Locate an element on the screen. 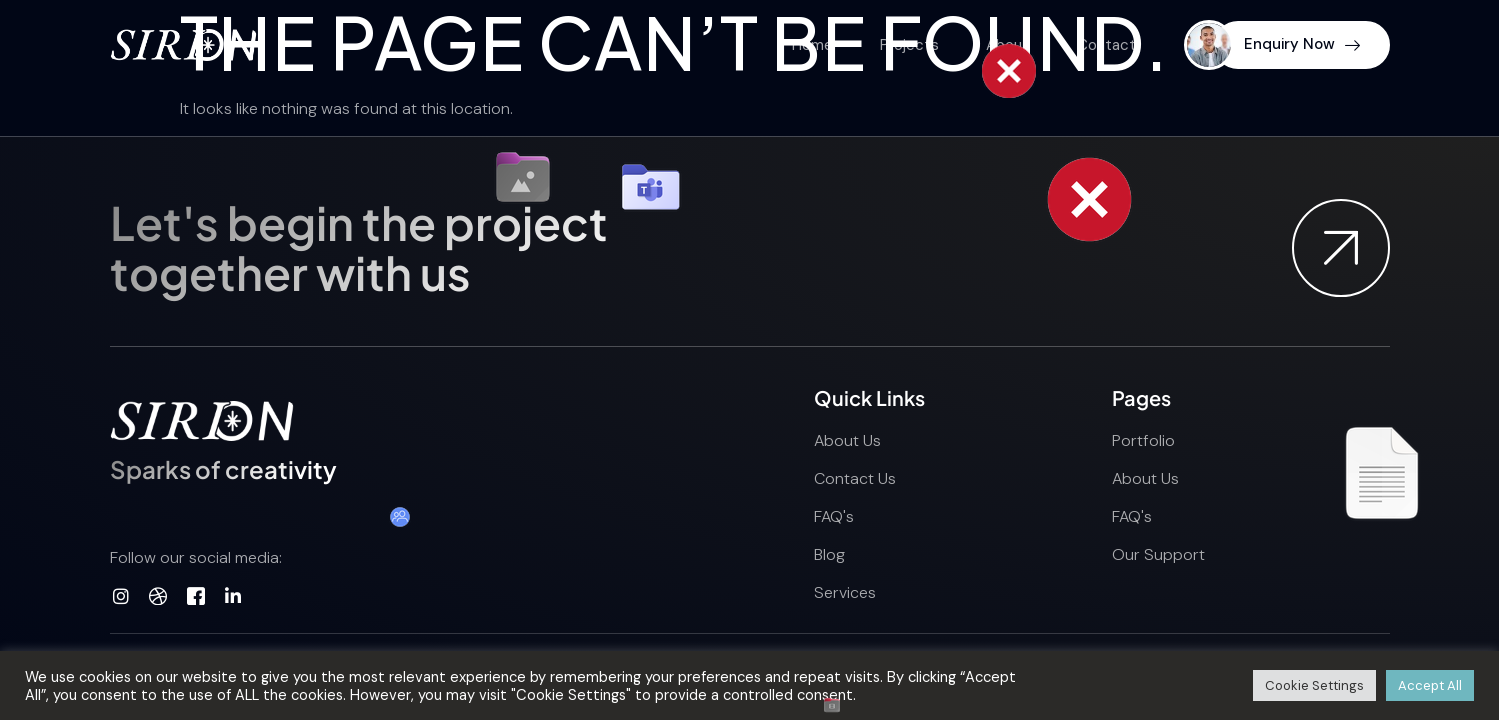 The image size is (1499, 720). open your videos folder is located at coordinates (832, 705).